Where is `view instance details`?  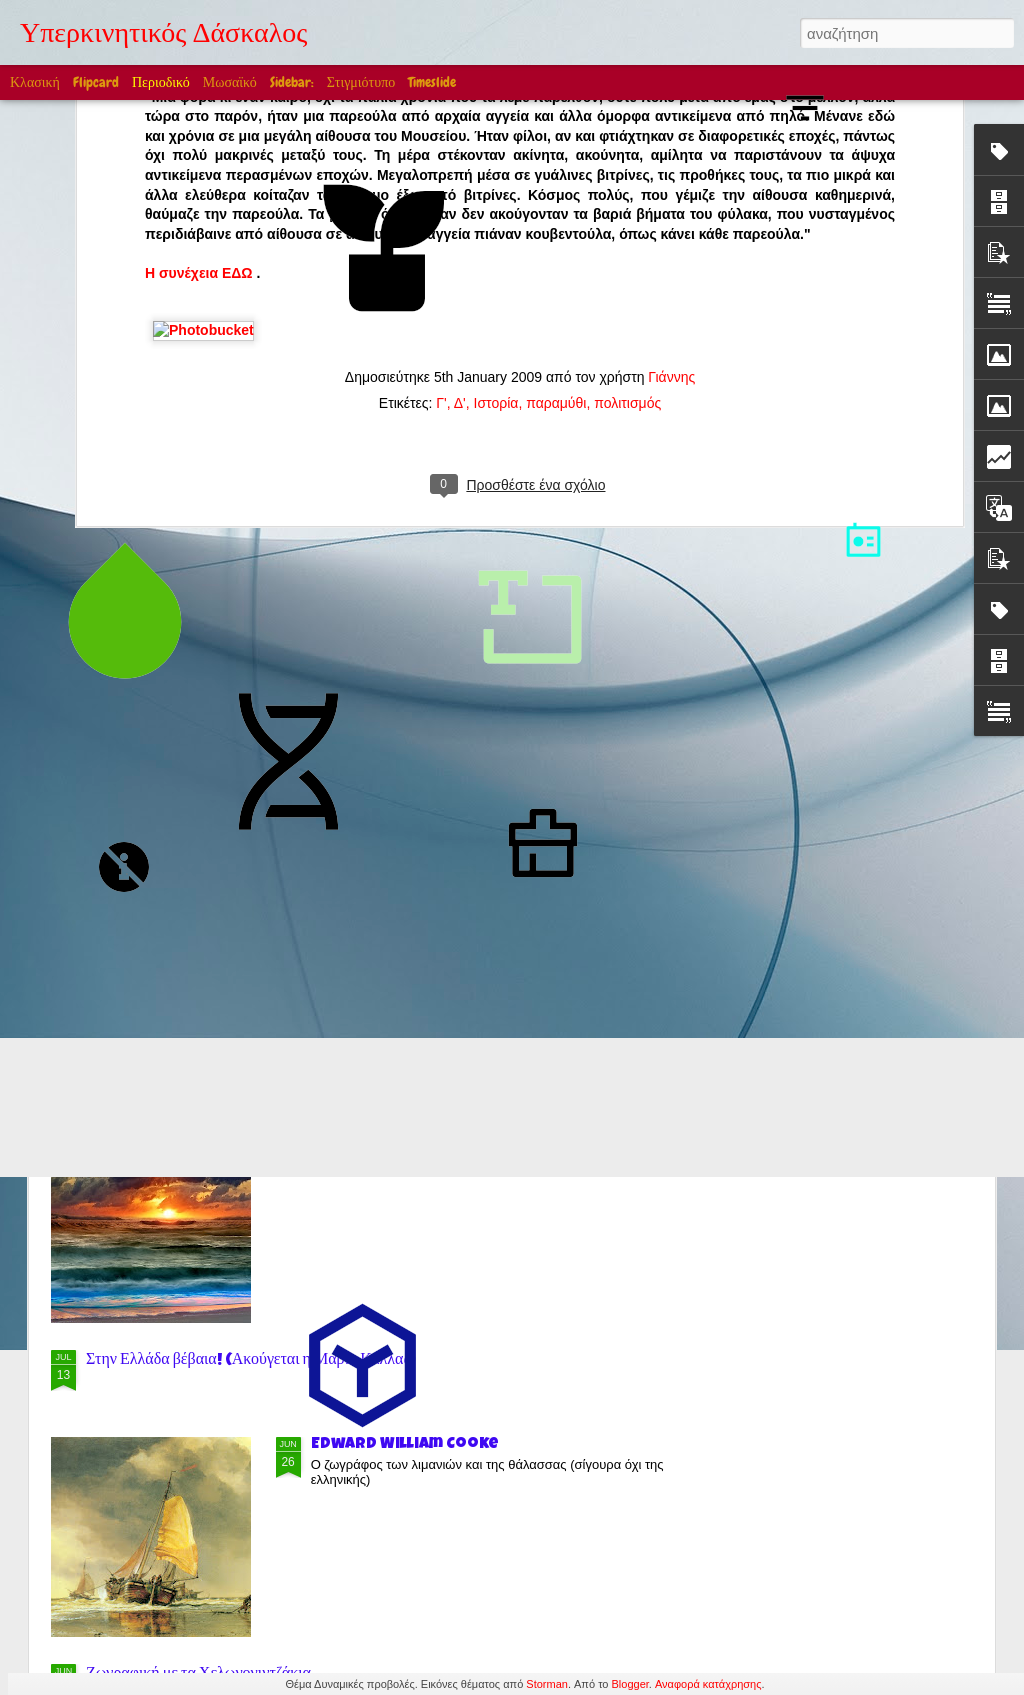
view instance details is located at coordinates (362, 1365).